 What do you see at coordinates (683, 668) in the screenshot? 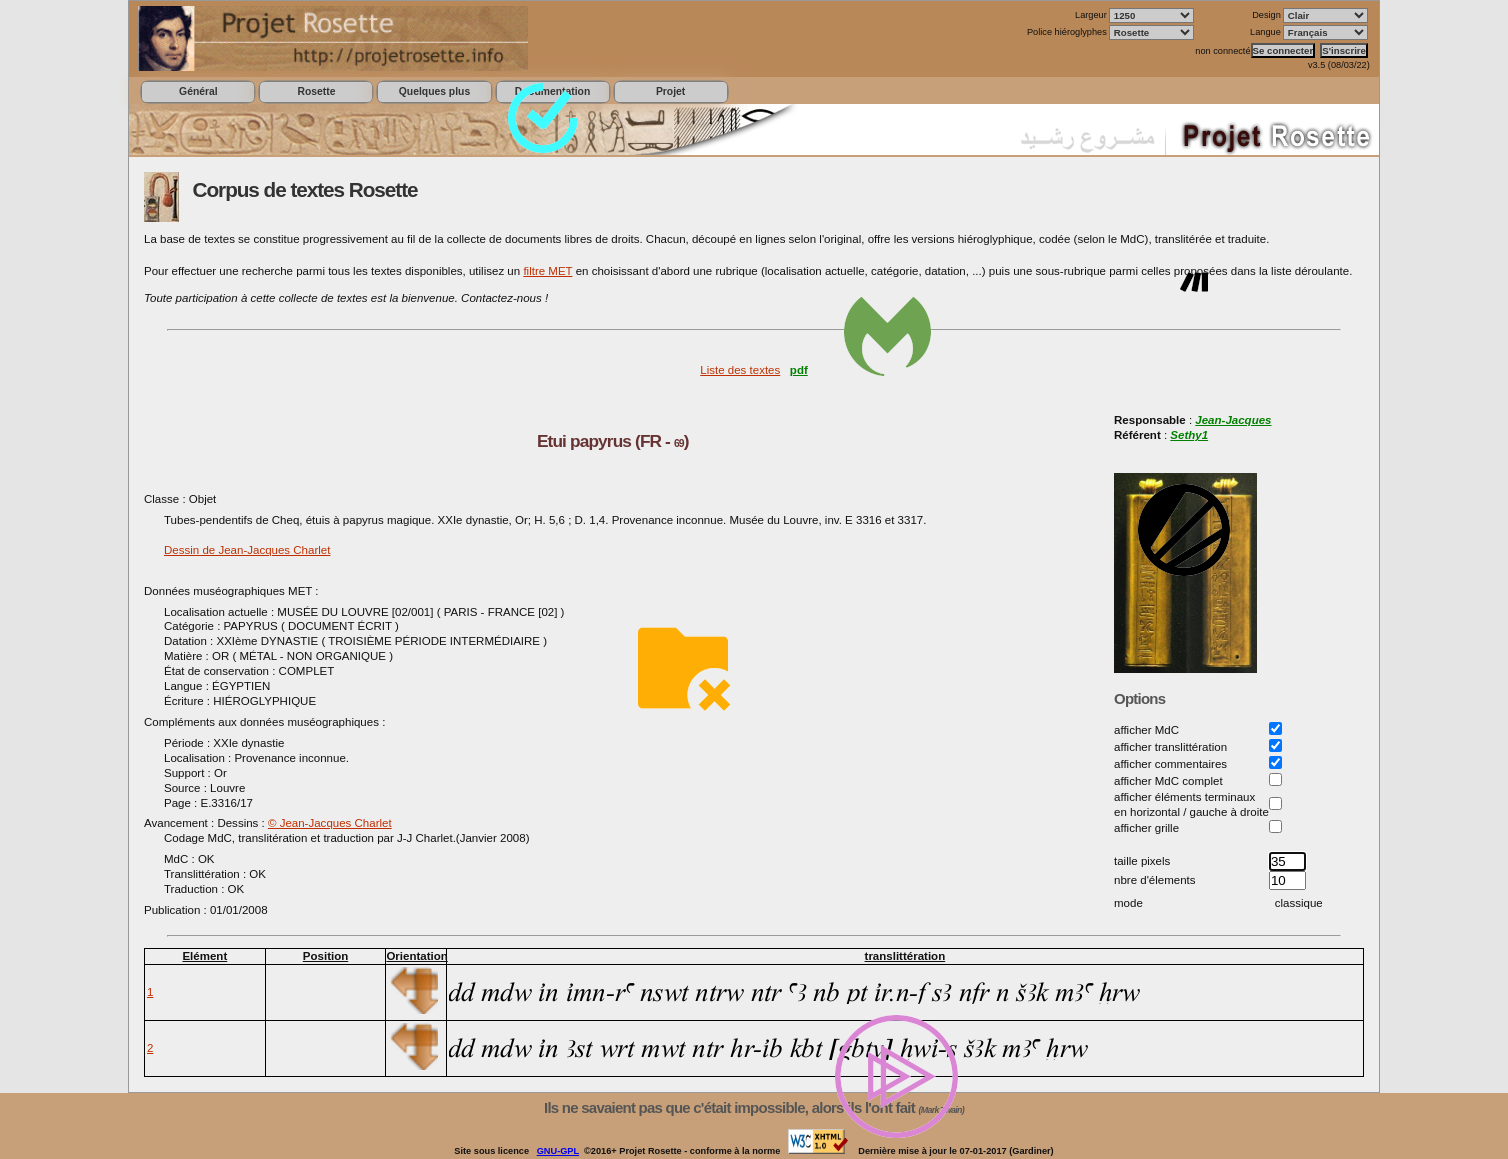
I see `delete a folder` at bounding box center [683, 668].